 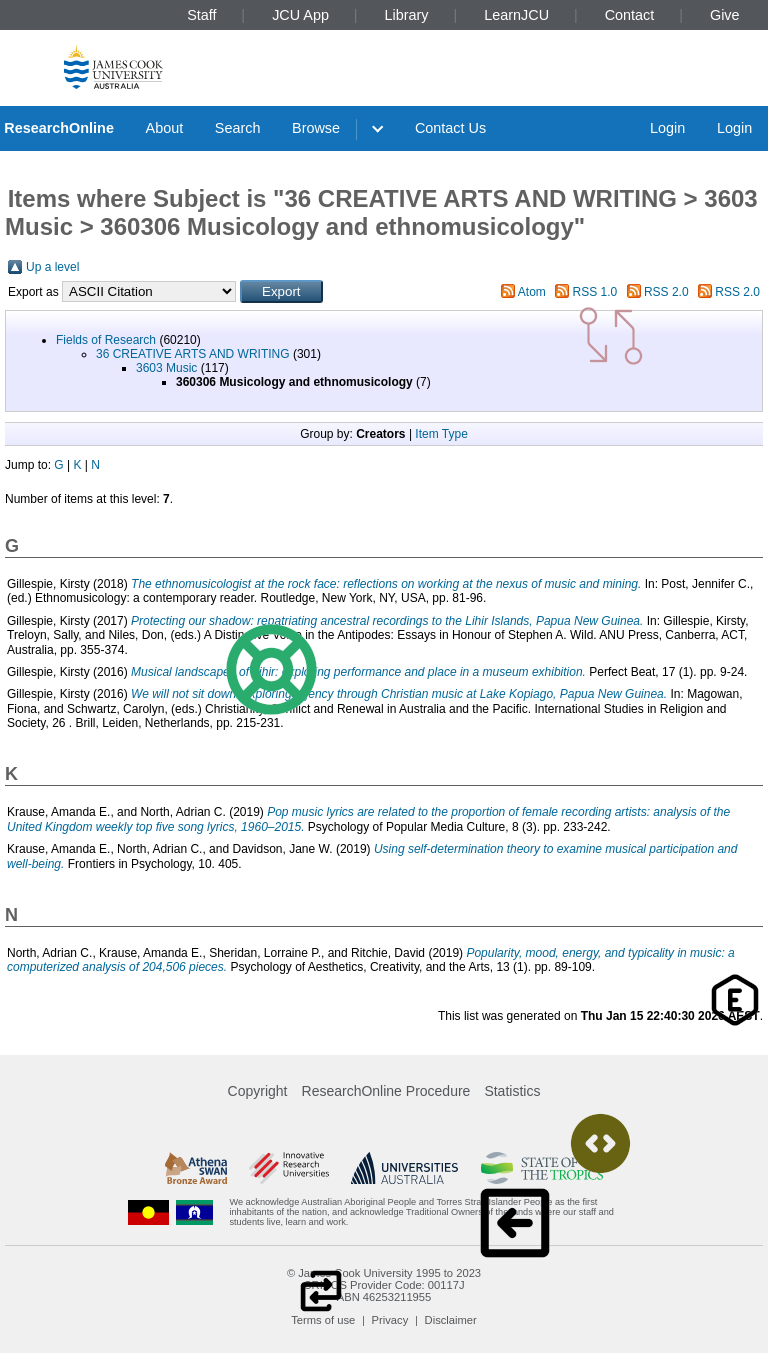 What do you see at coordinates (735, 1000) in the screenshot?
I see `app icon or logo featuring the letter E` at bounding box center [735, 1000].